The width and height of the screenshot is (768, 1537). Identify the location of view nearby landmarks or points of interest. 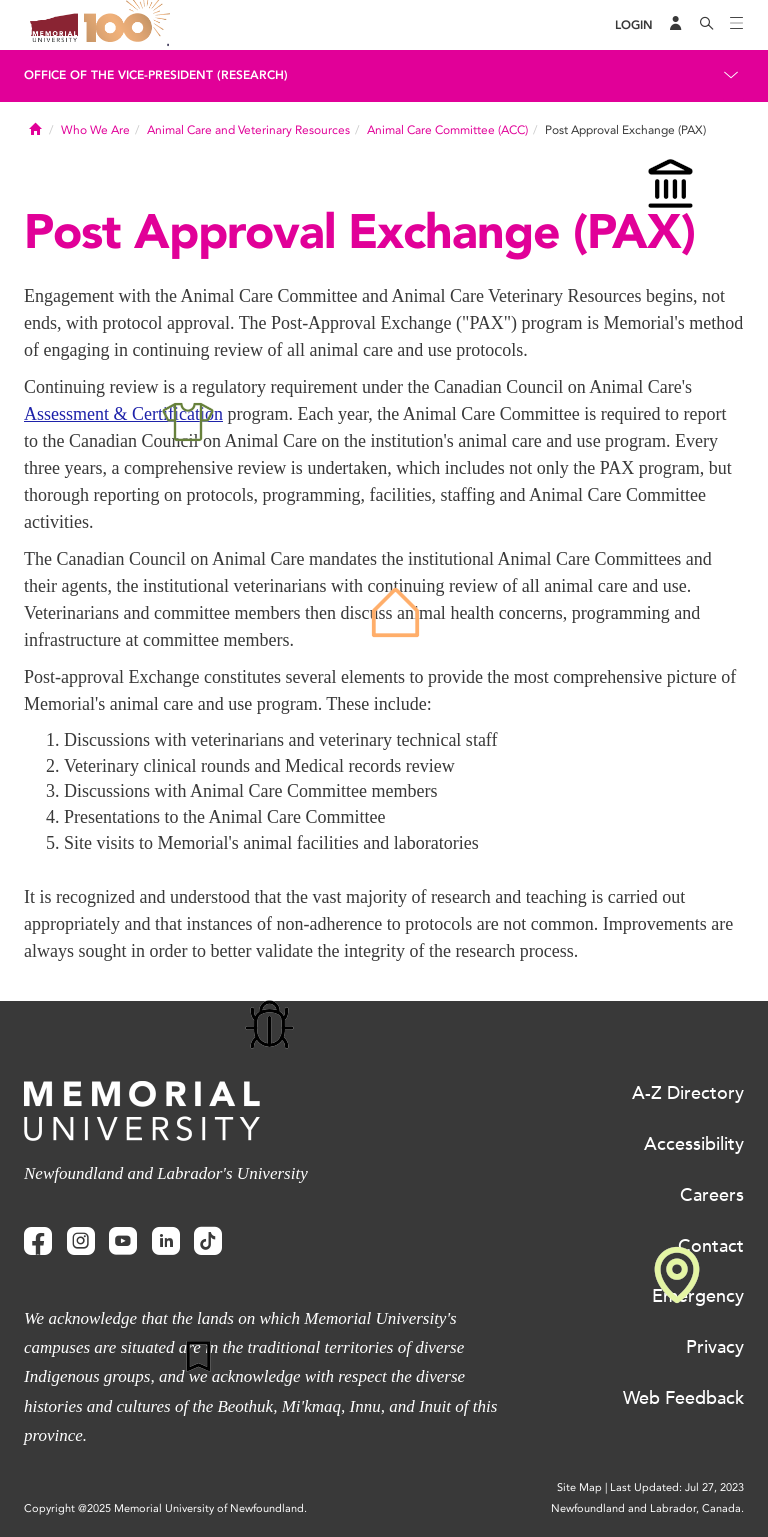
(670, 183).